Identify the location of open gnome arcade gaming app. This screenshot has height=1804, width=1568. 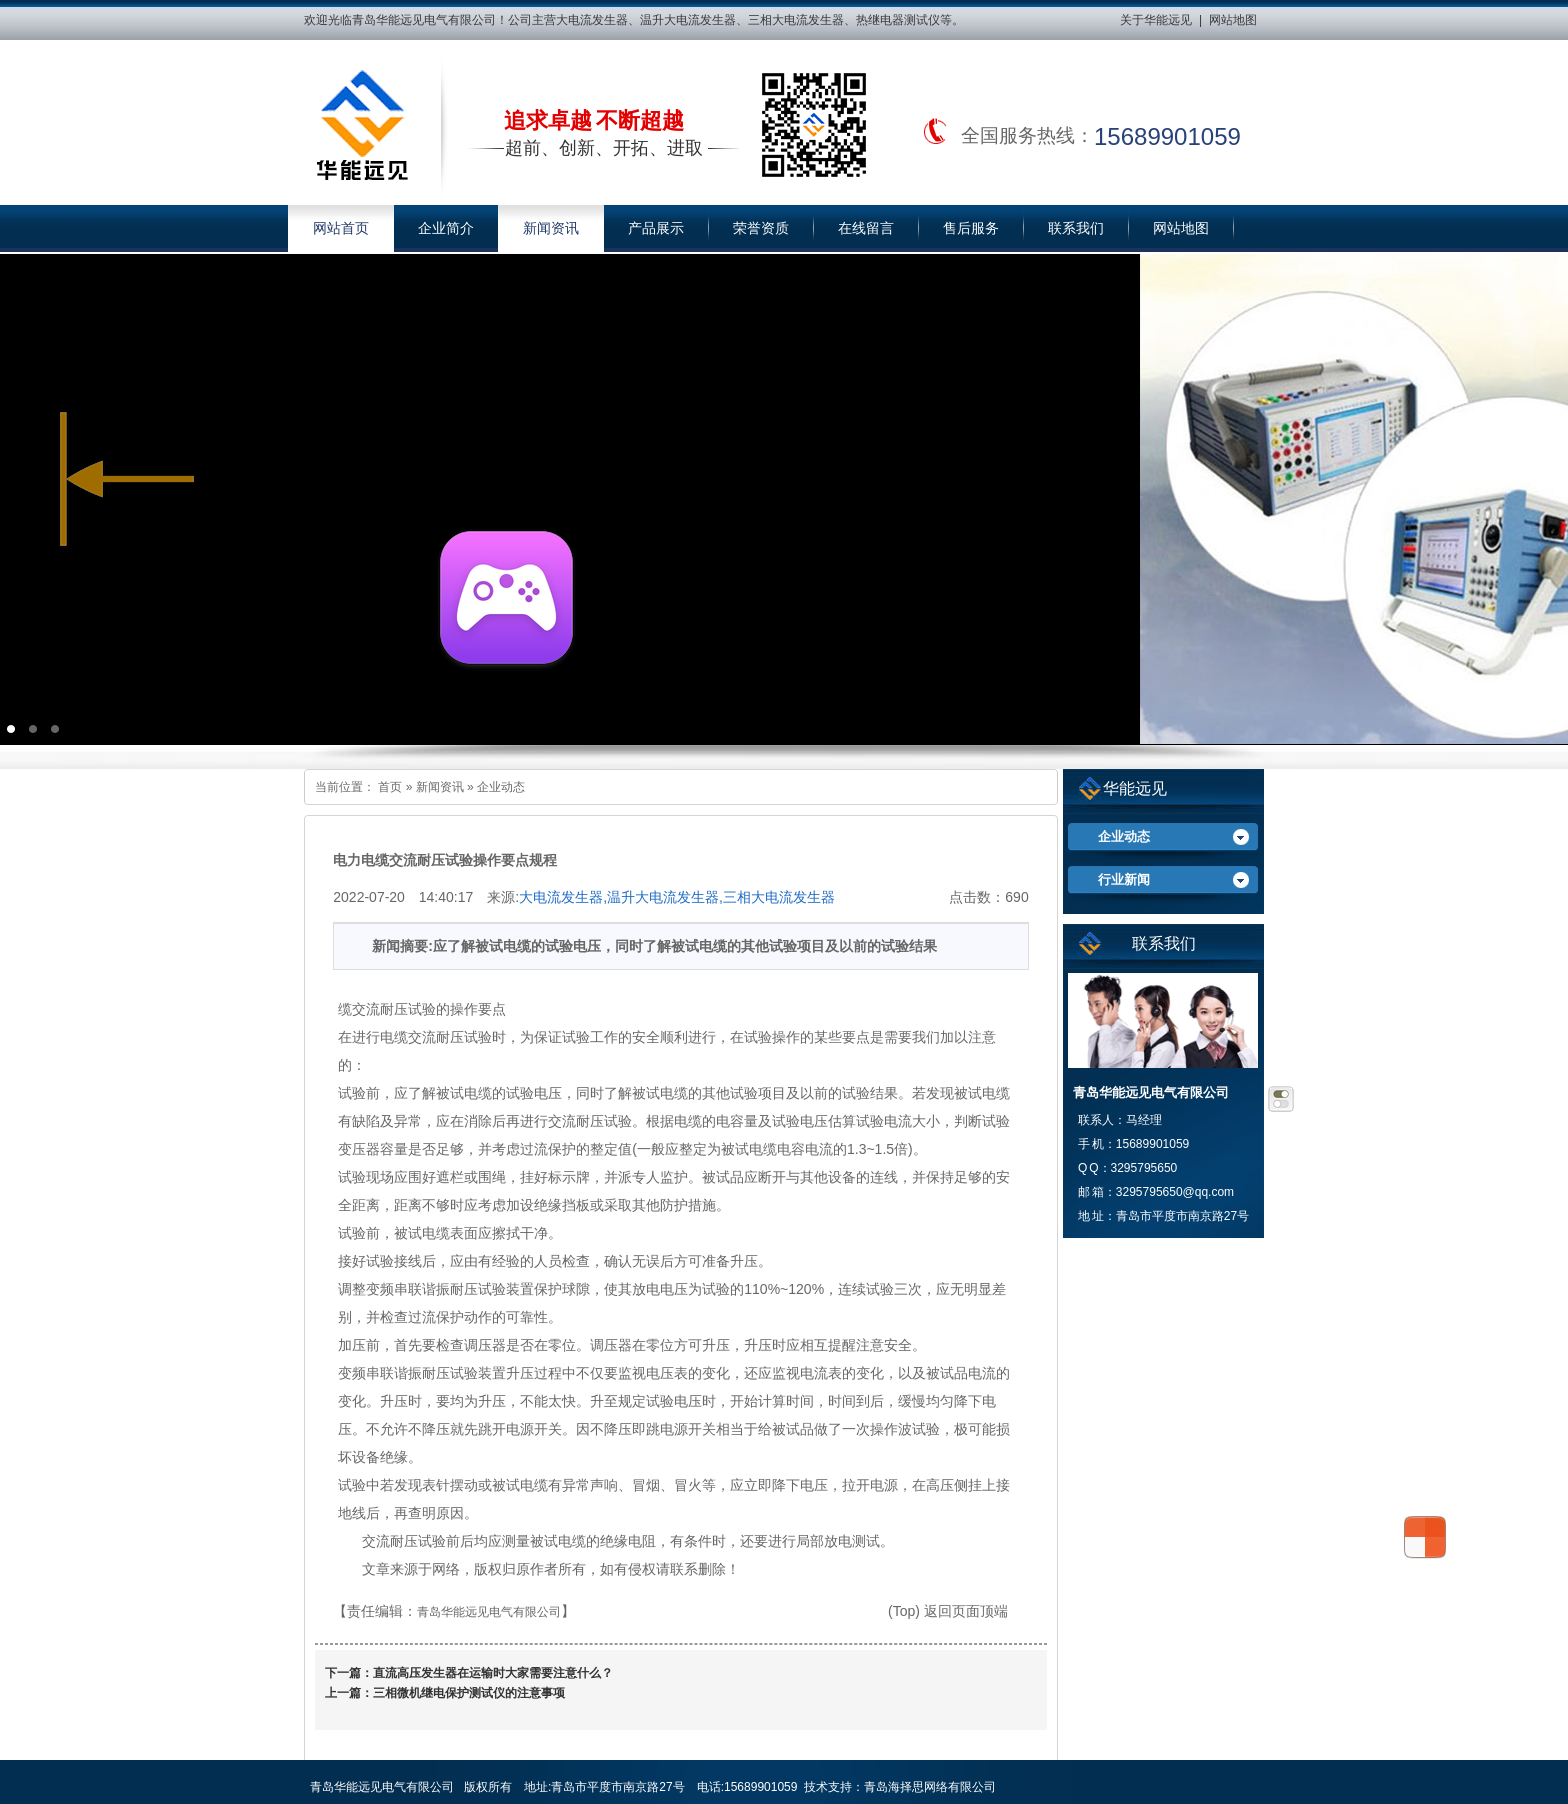
(506, 597).